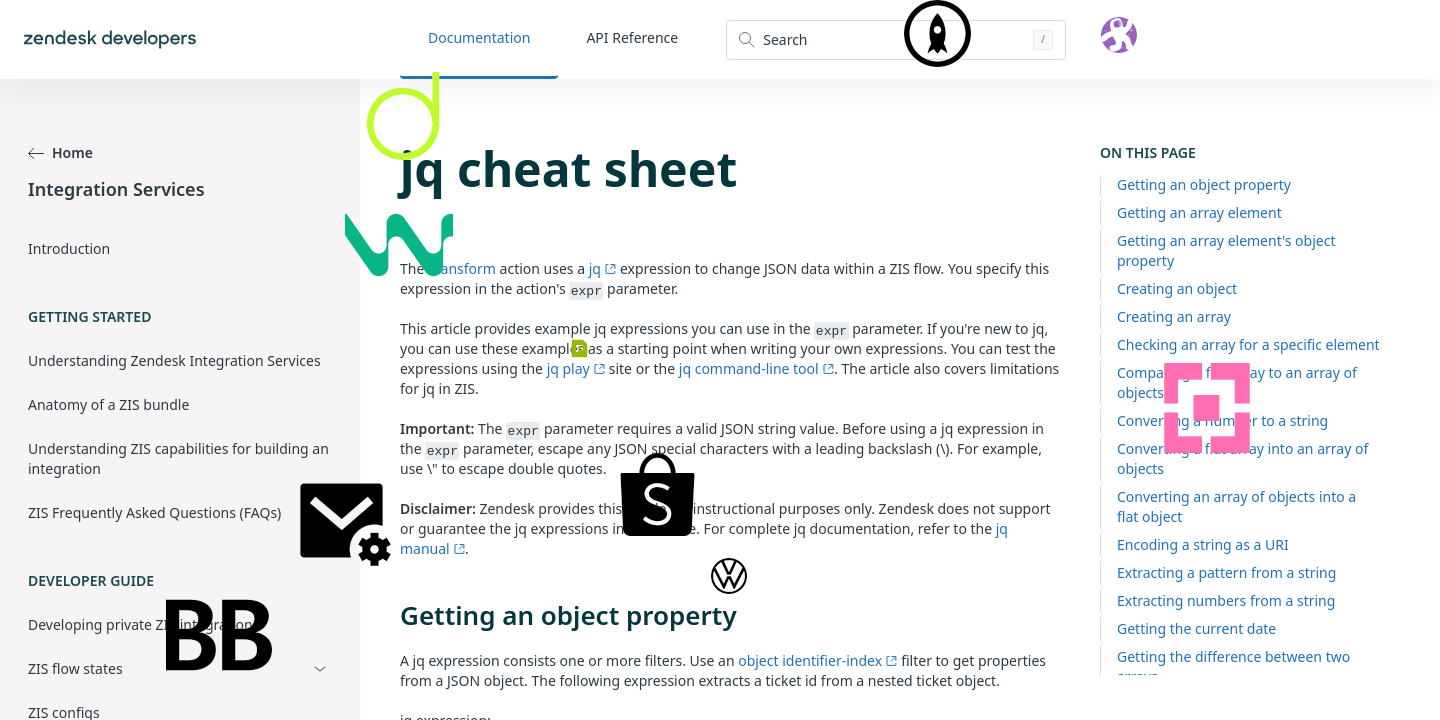 Image resolution: width=1440 pixels, height=720 pixels. What do you see at coordinates (219, 635) in the screenshot?
I see `open the BookBub app` at bounding box center [219, 635].